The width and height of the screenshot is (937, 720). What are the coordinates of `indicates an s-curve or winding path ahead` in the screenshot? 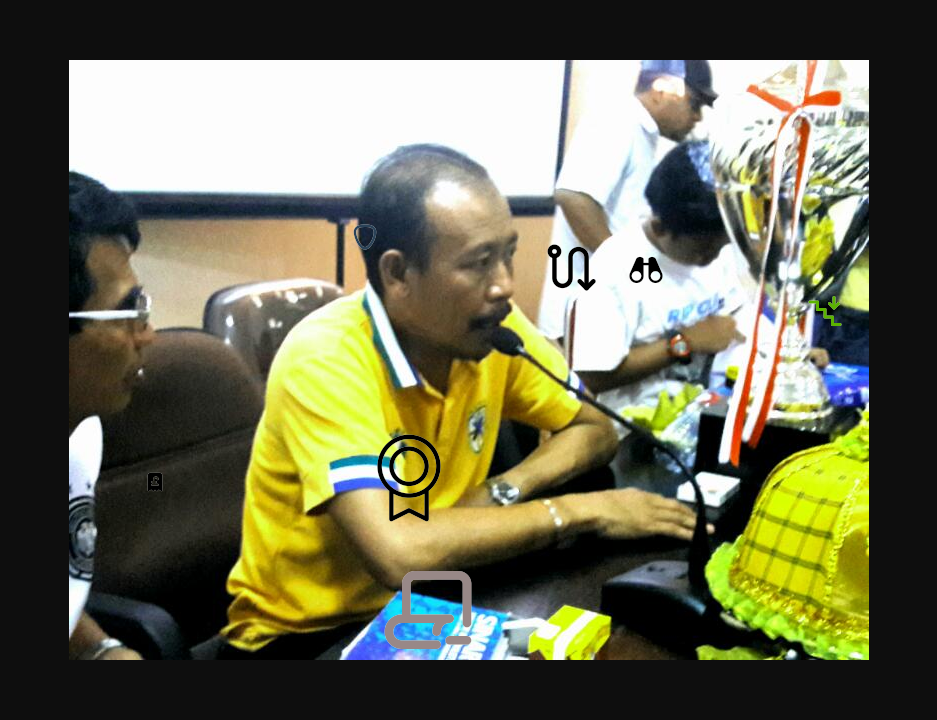 It's located at (570, 267).